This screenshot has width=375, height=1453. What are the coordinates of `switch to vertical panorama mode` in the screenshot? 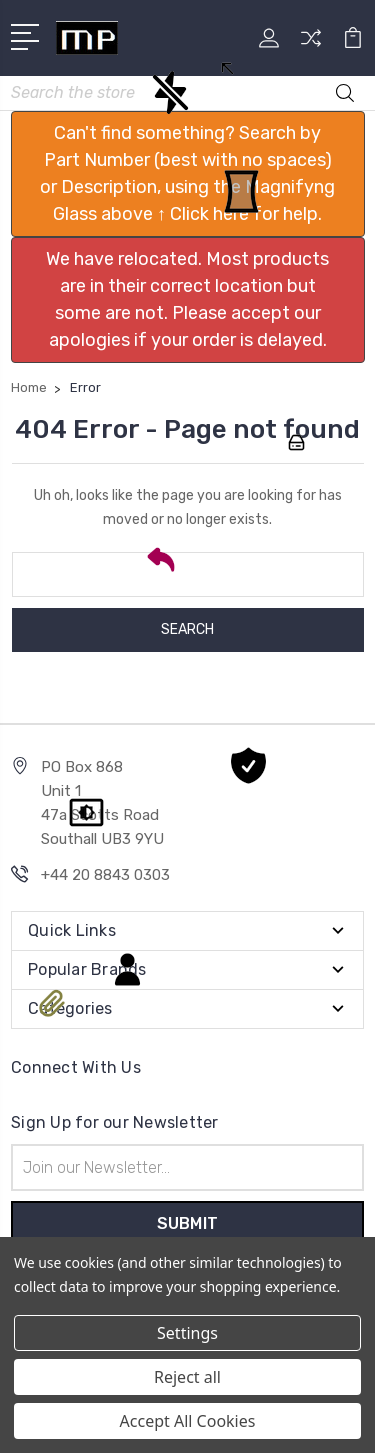 It's located at (241, 191).